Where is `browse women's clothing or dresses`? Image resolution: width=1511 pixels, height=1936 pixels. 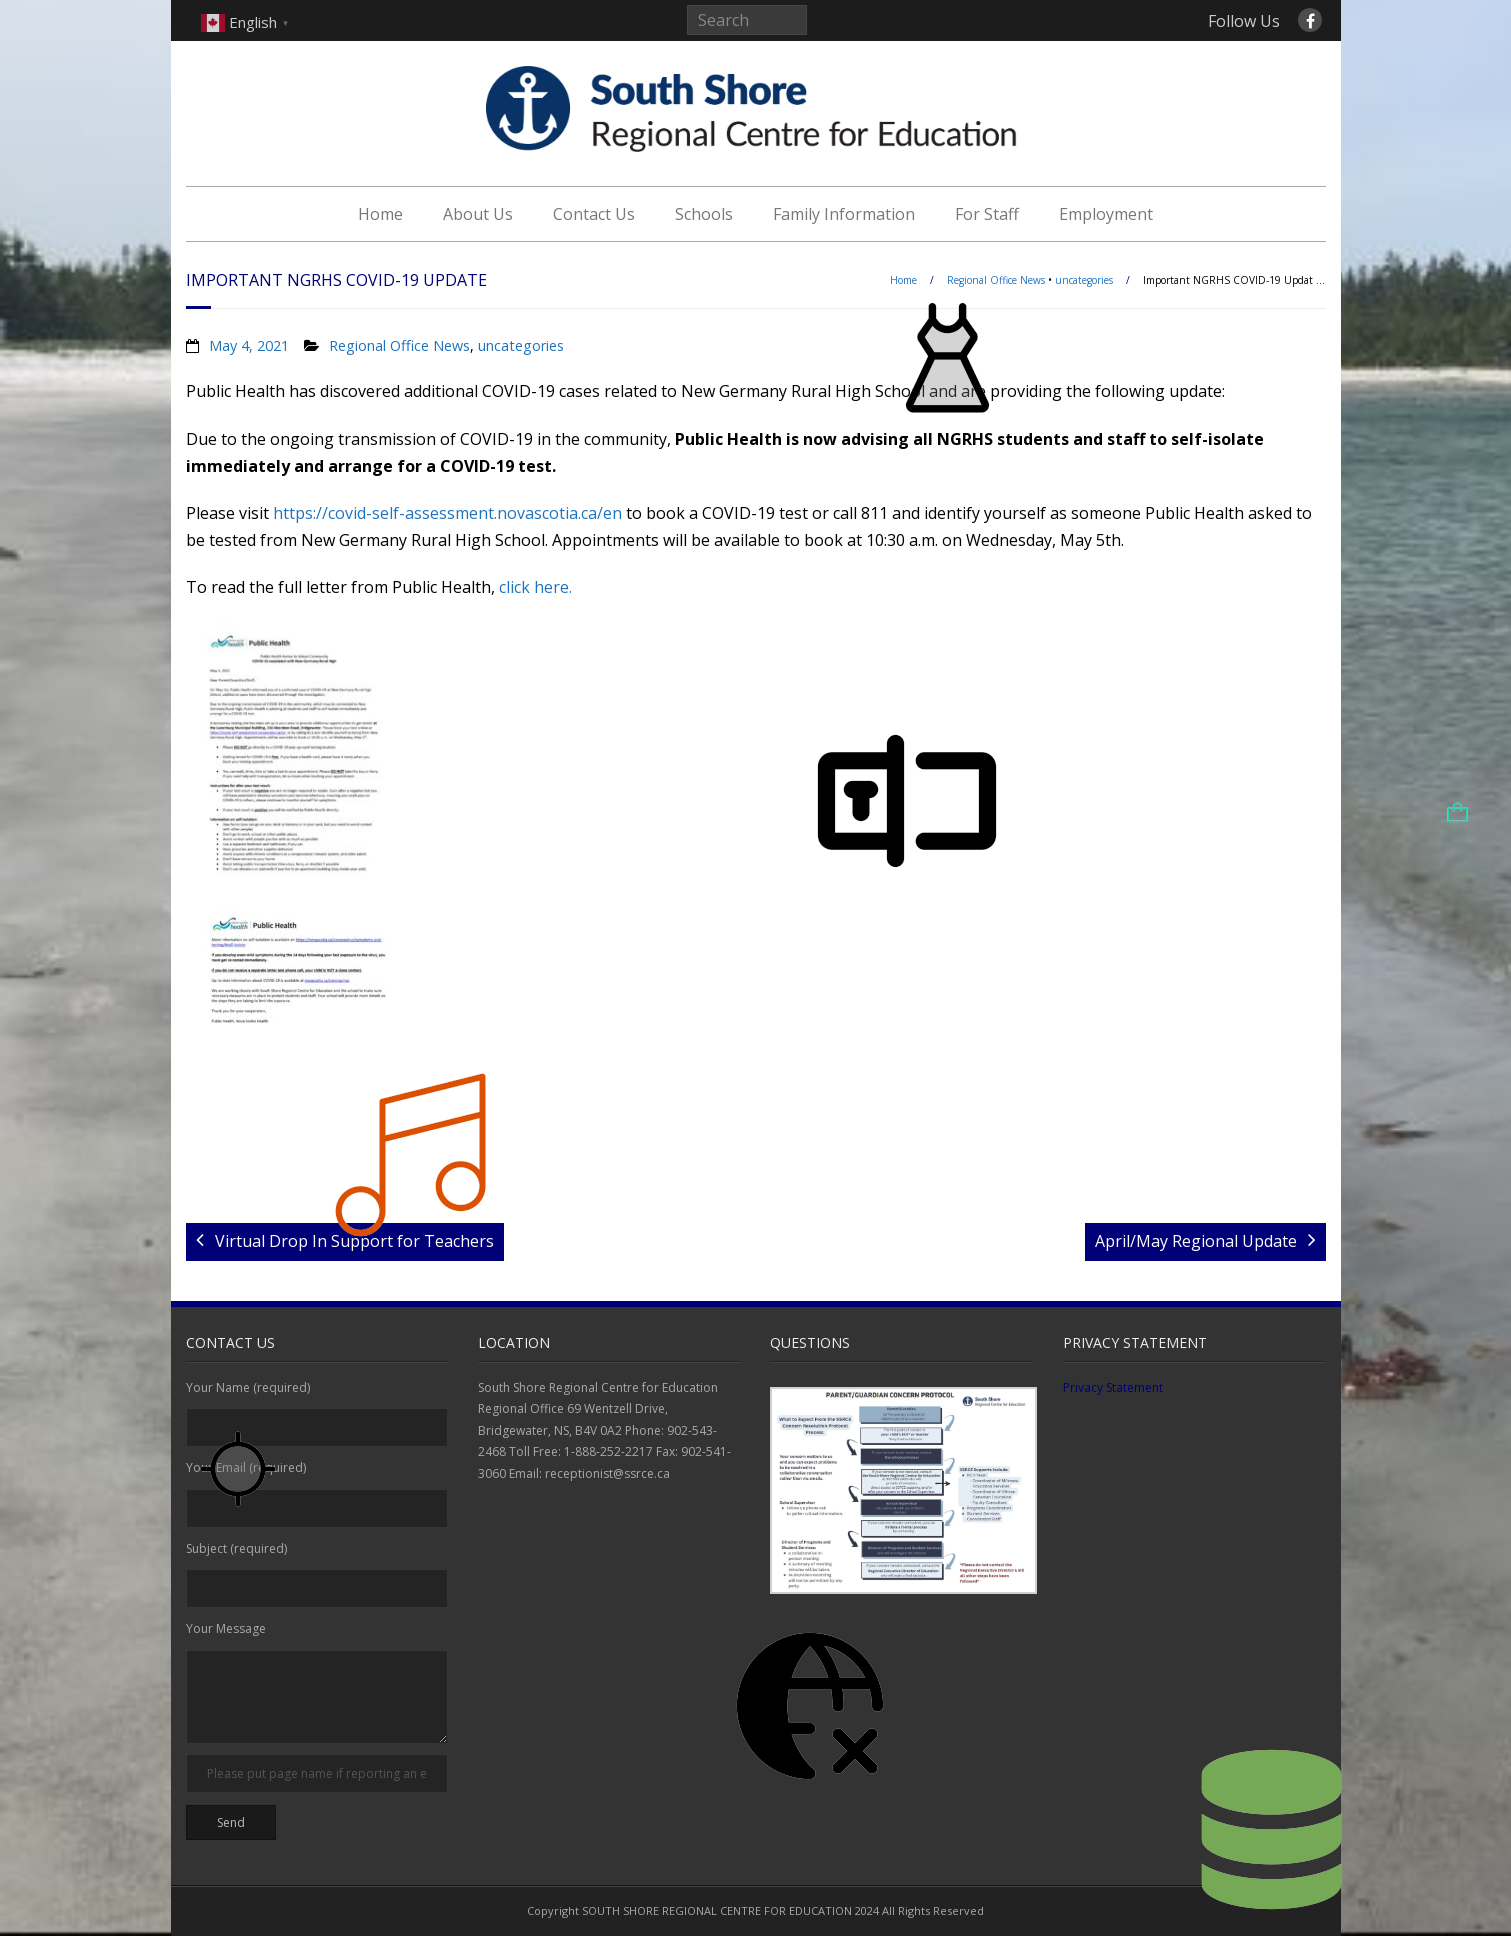
browse women's clothing or dresses is located at coordinates (947, 363).